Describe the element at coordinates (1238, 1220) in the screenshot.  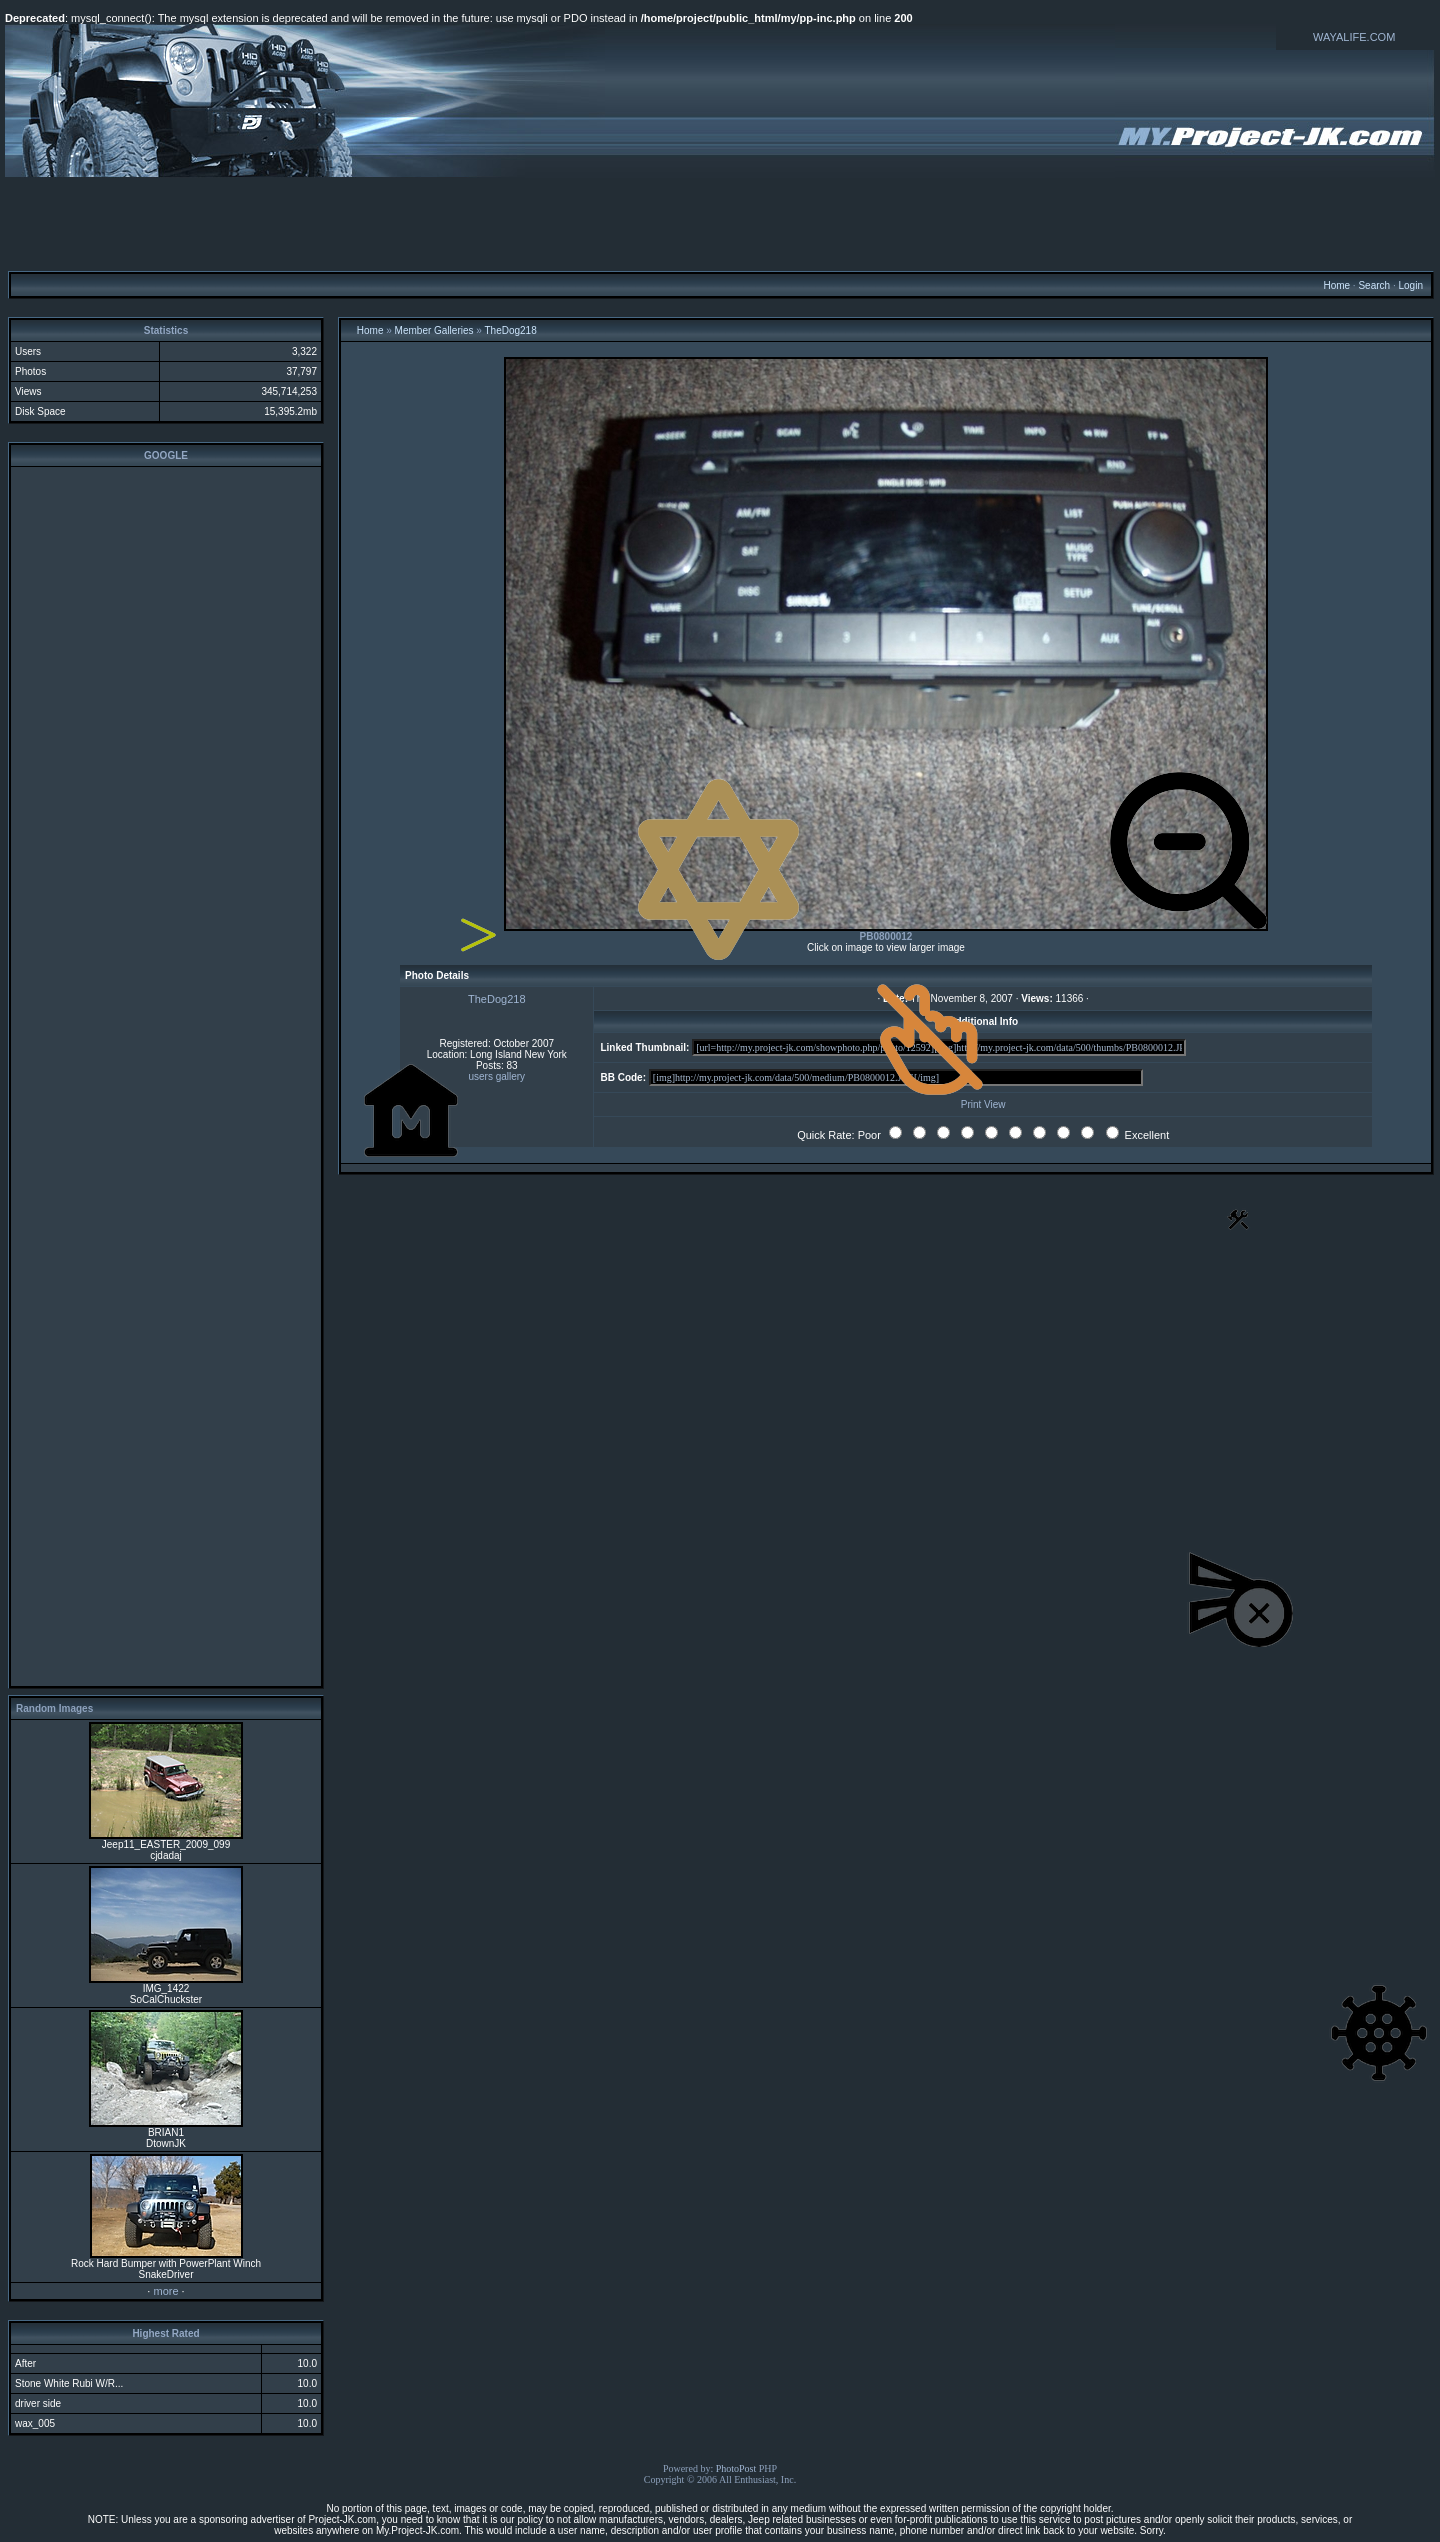
I see `indicates page or feature under construction` at that location.